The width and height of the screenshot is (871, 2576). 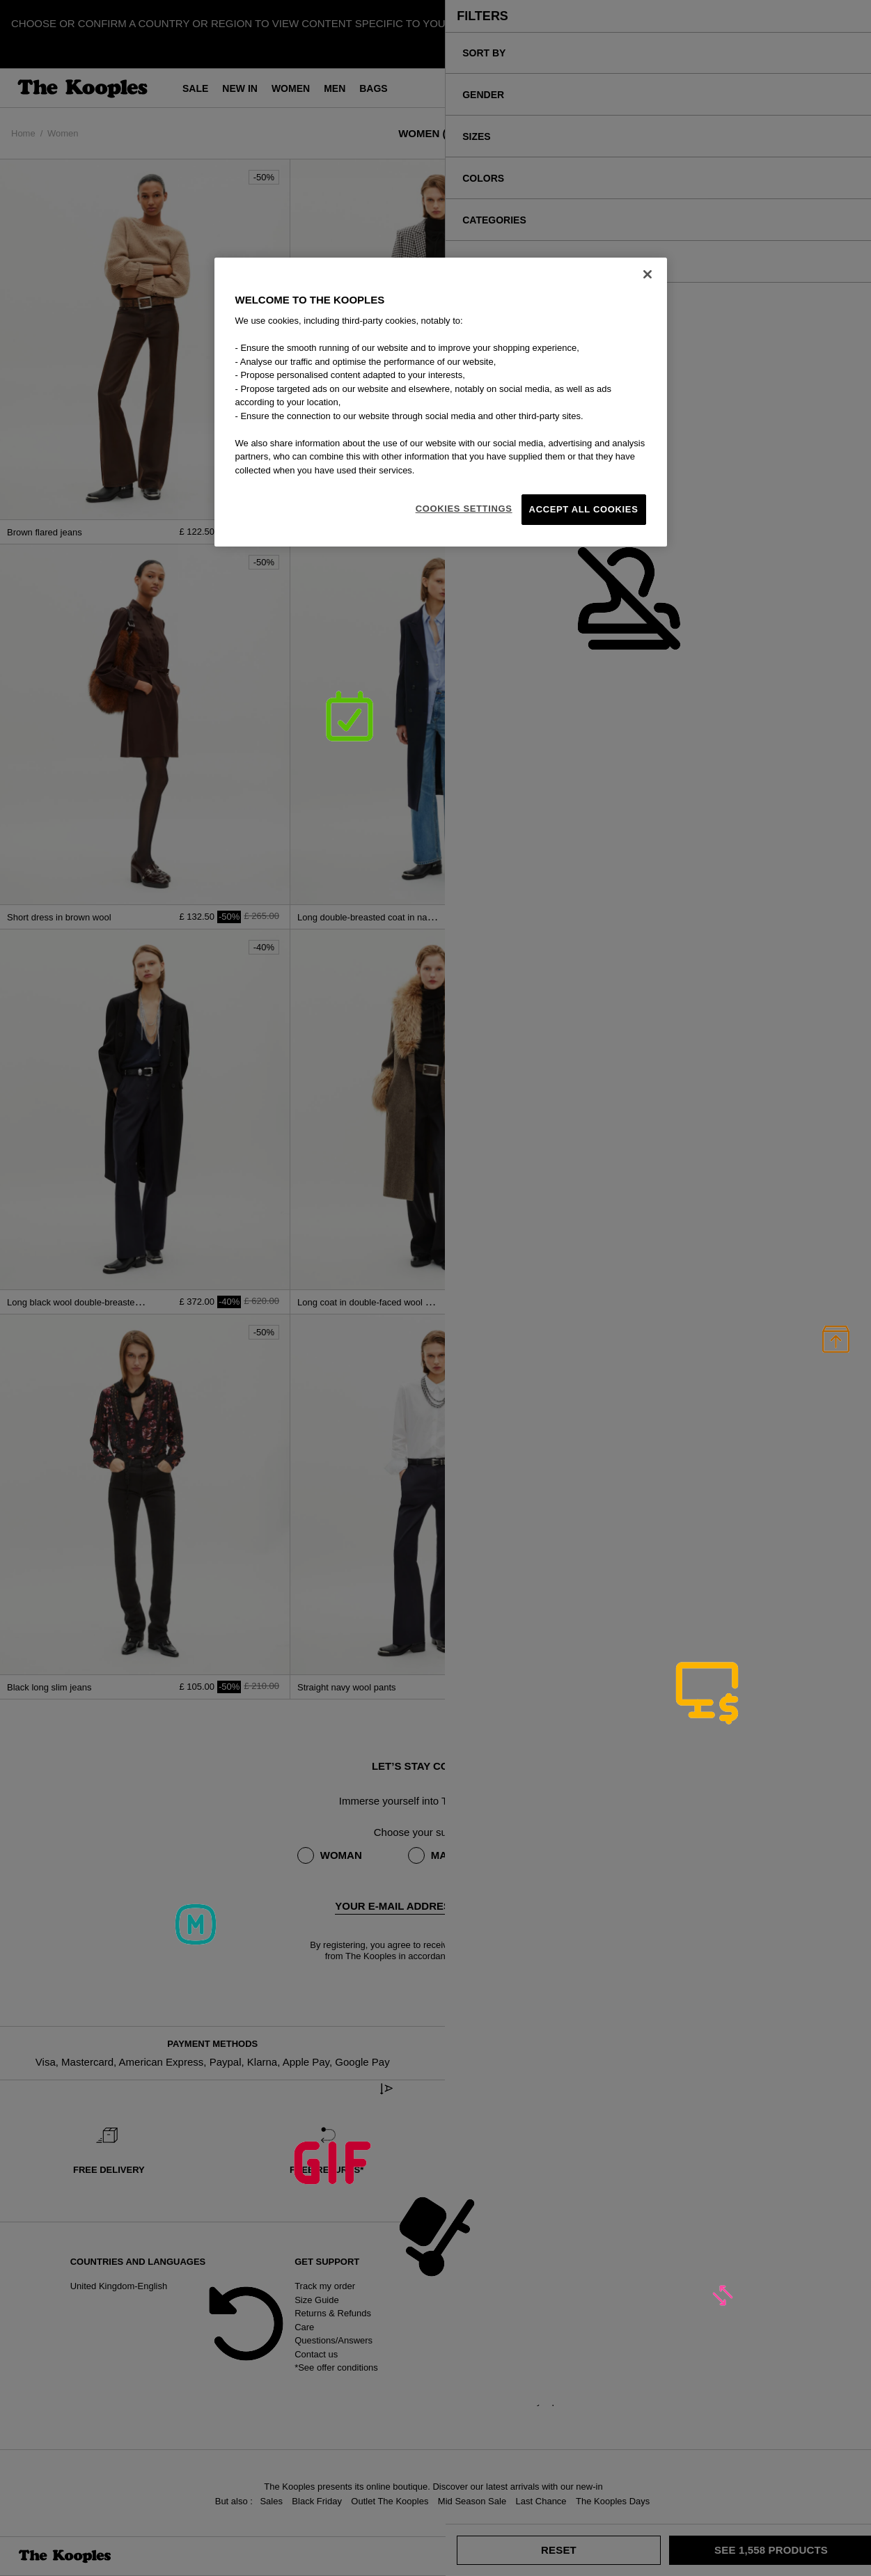 What do you see at coordinates (246, 2323) in the screenshot?
I see `undo the last action` at bounding box center [246, 2323].